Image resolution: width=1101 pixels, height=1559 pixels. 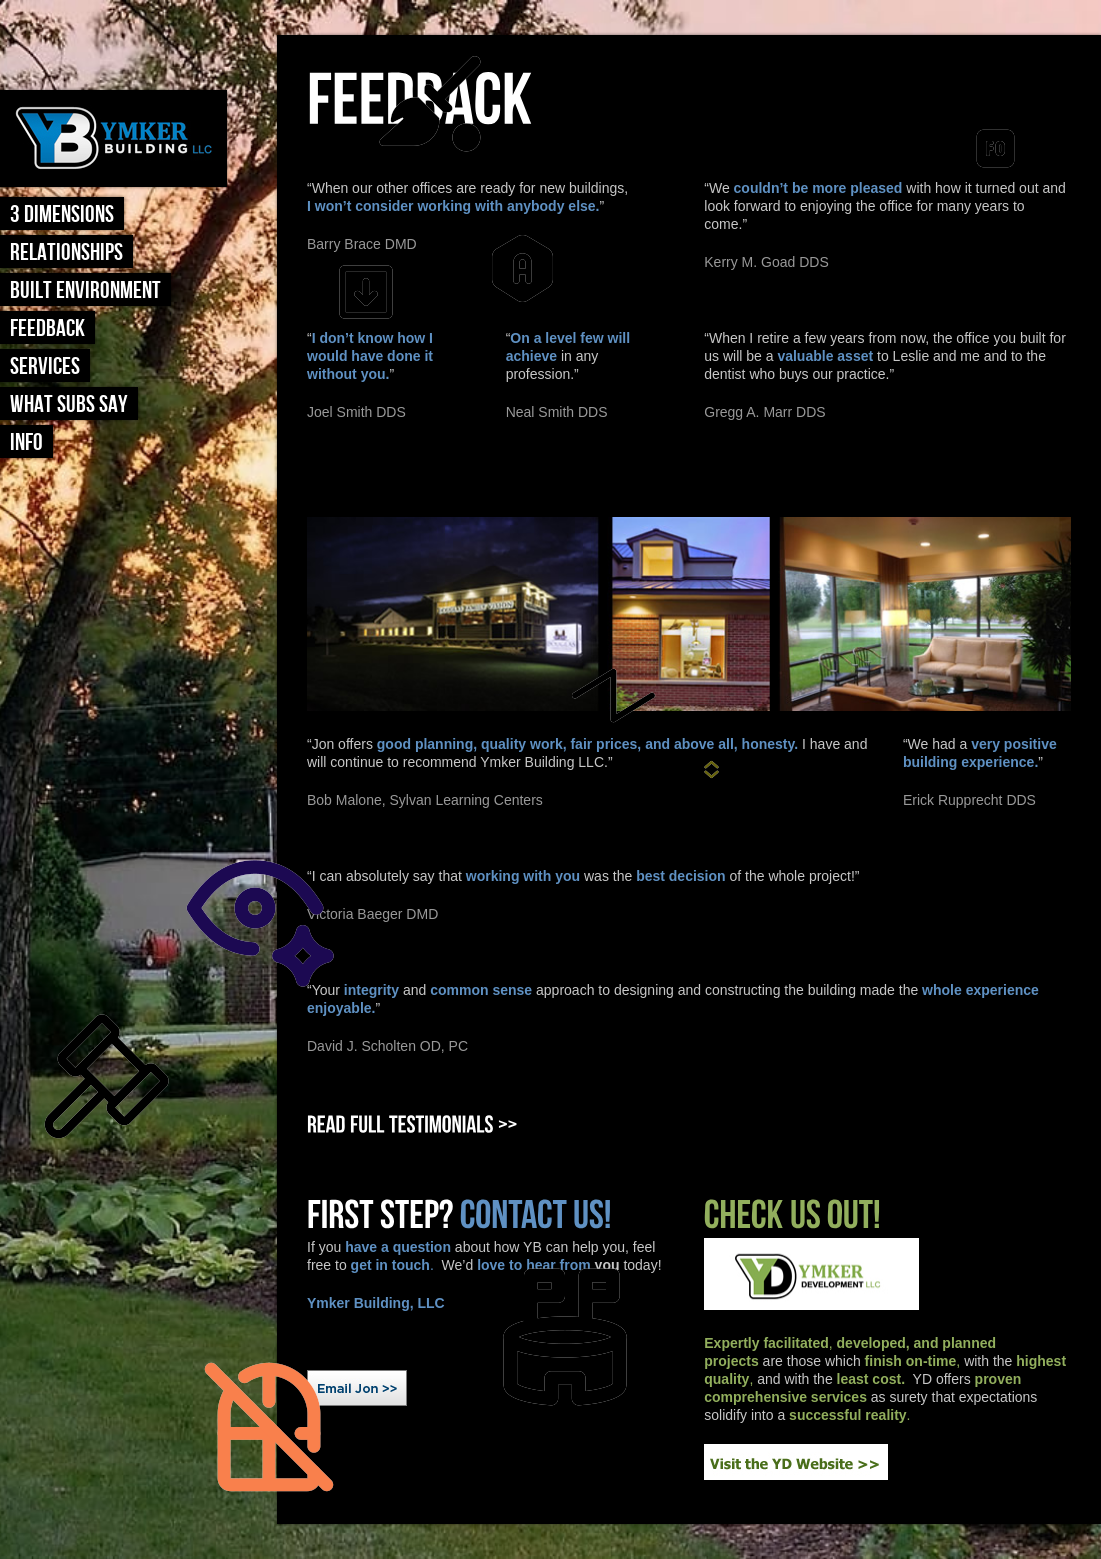 I want to click on access quidditch or broomstick-related games, so click(x=430, y=101).